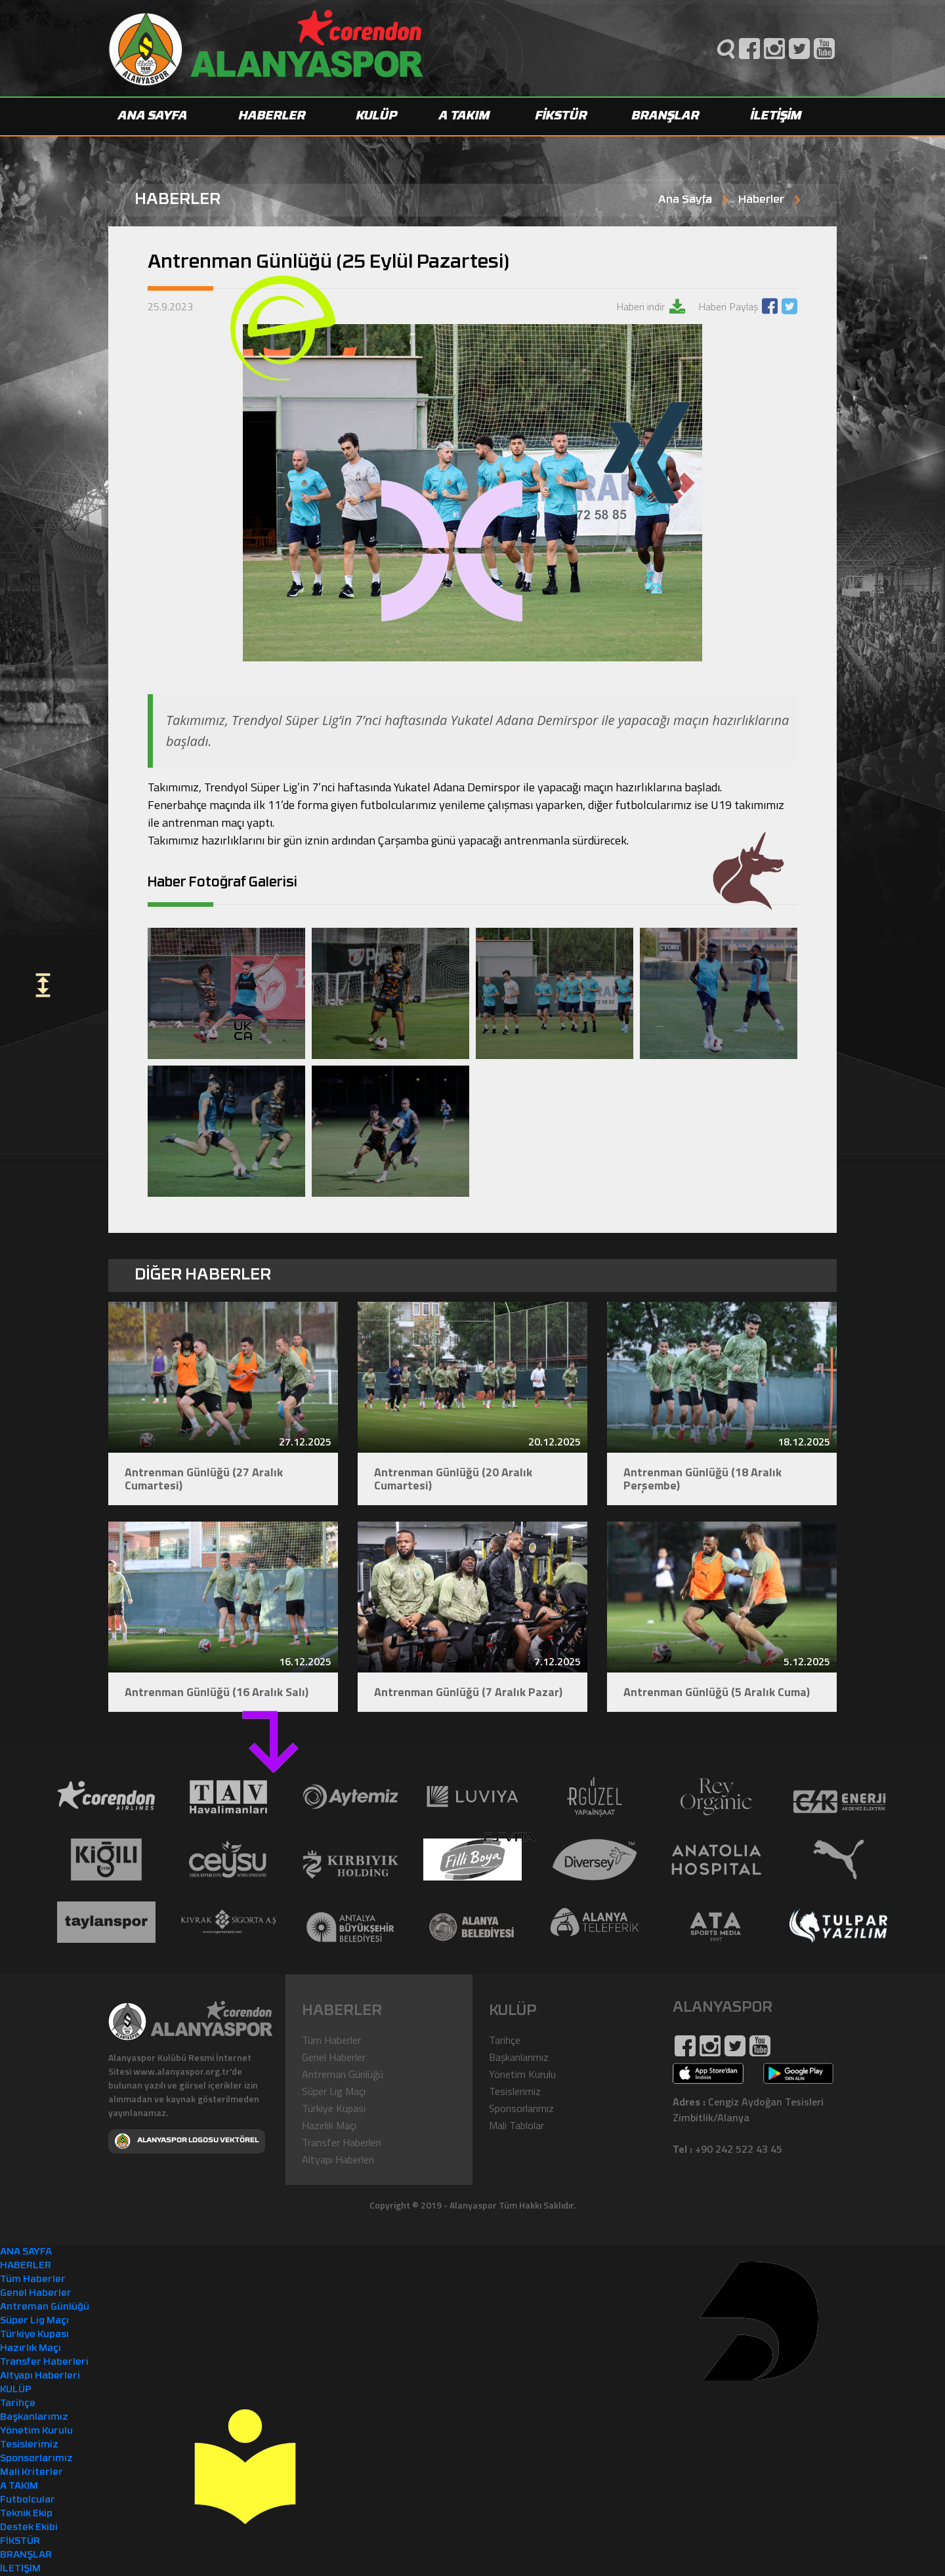 The width and height of the screenshot is (945, 2576). What do you see at coordinates (748, 871) in the screenshot?
I see `org framework logo` at bounding box center [748, 871].